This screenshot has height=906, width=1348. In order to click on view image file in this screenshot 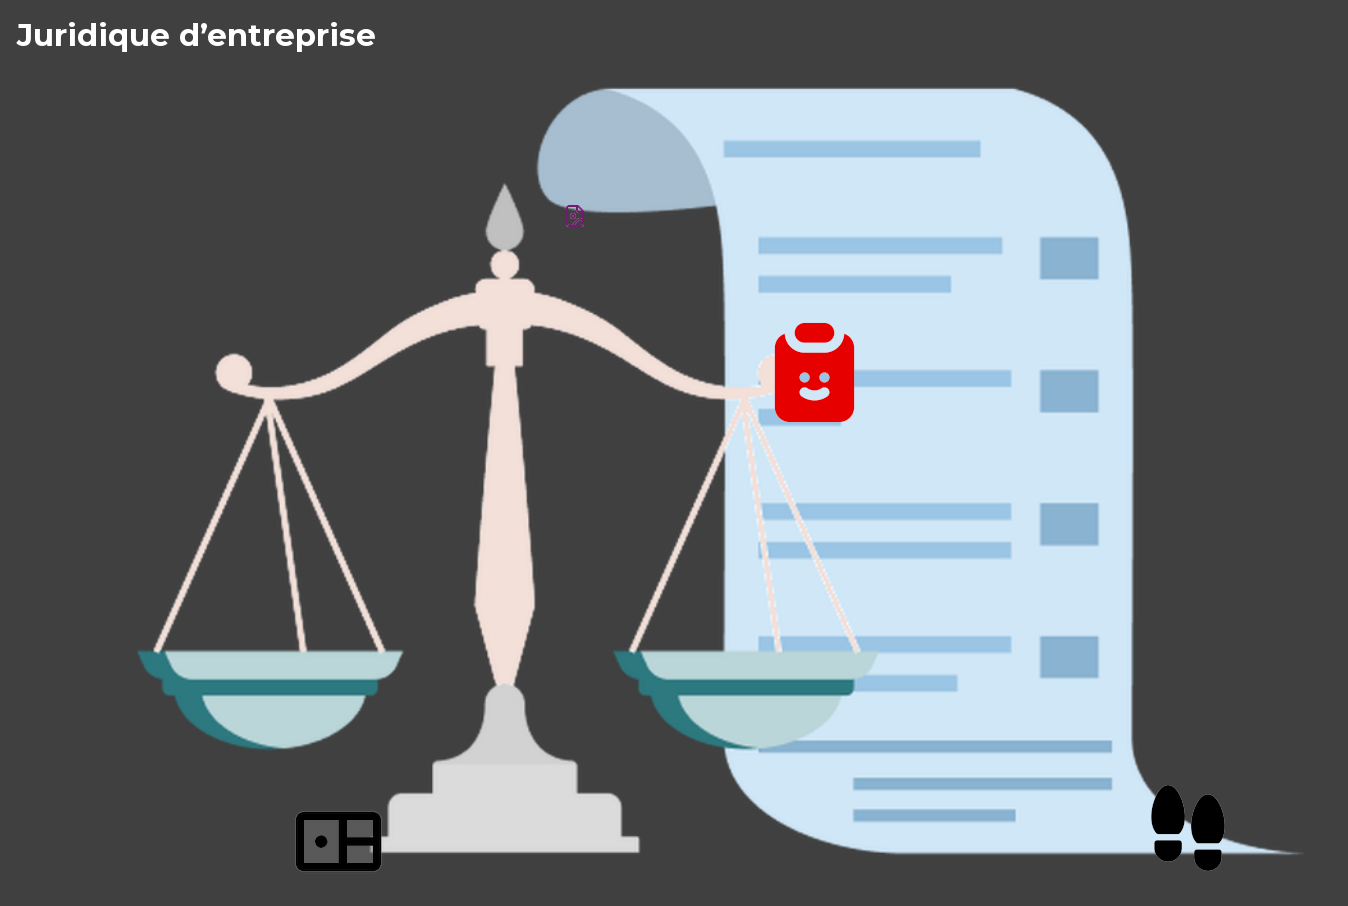, I will do `click(575, 216)`.